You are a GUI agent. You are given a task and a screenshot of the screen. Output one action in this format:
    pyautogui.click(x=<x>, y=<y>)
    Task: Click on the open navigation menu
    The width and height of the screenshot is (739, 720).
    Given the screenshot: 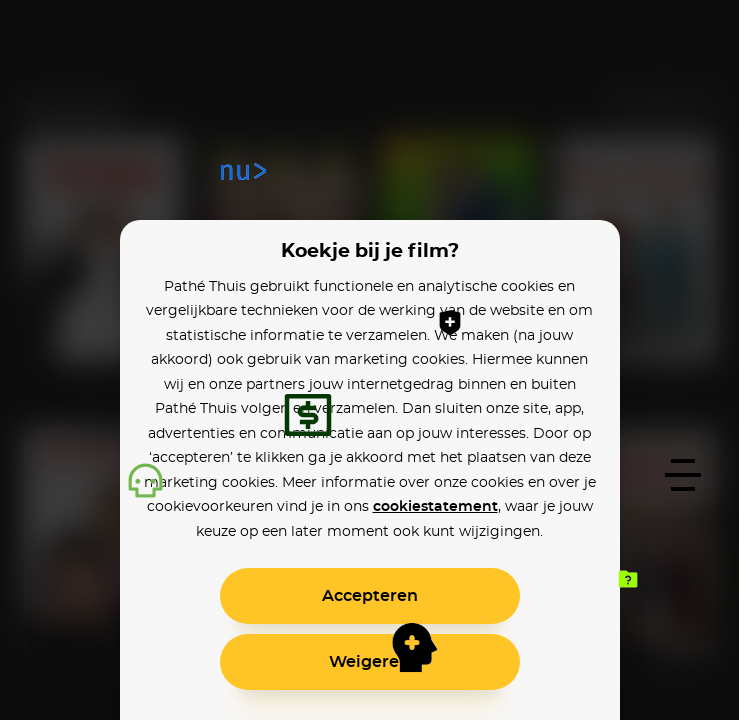 What is the action you would take?
    pyautogui.click(x=683, y=475)
    